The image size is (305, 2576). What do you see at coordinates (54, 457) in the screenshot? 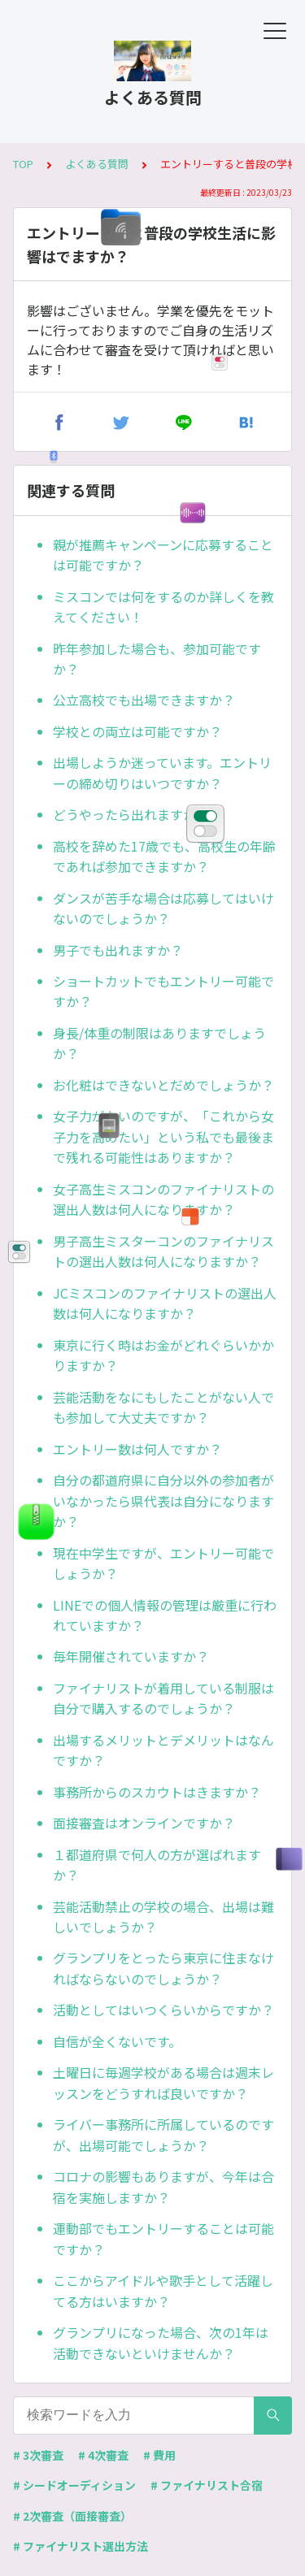
I see `a connected bluetooth device` at bounding box center [54, 457].